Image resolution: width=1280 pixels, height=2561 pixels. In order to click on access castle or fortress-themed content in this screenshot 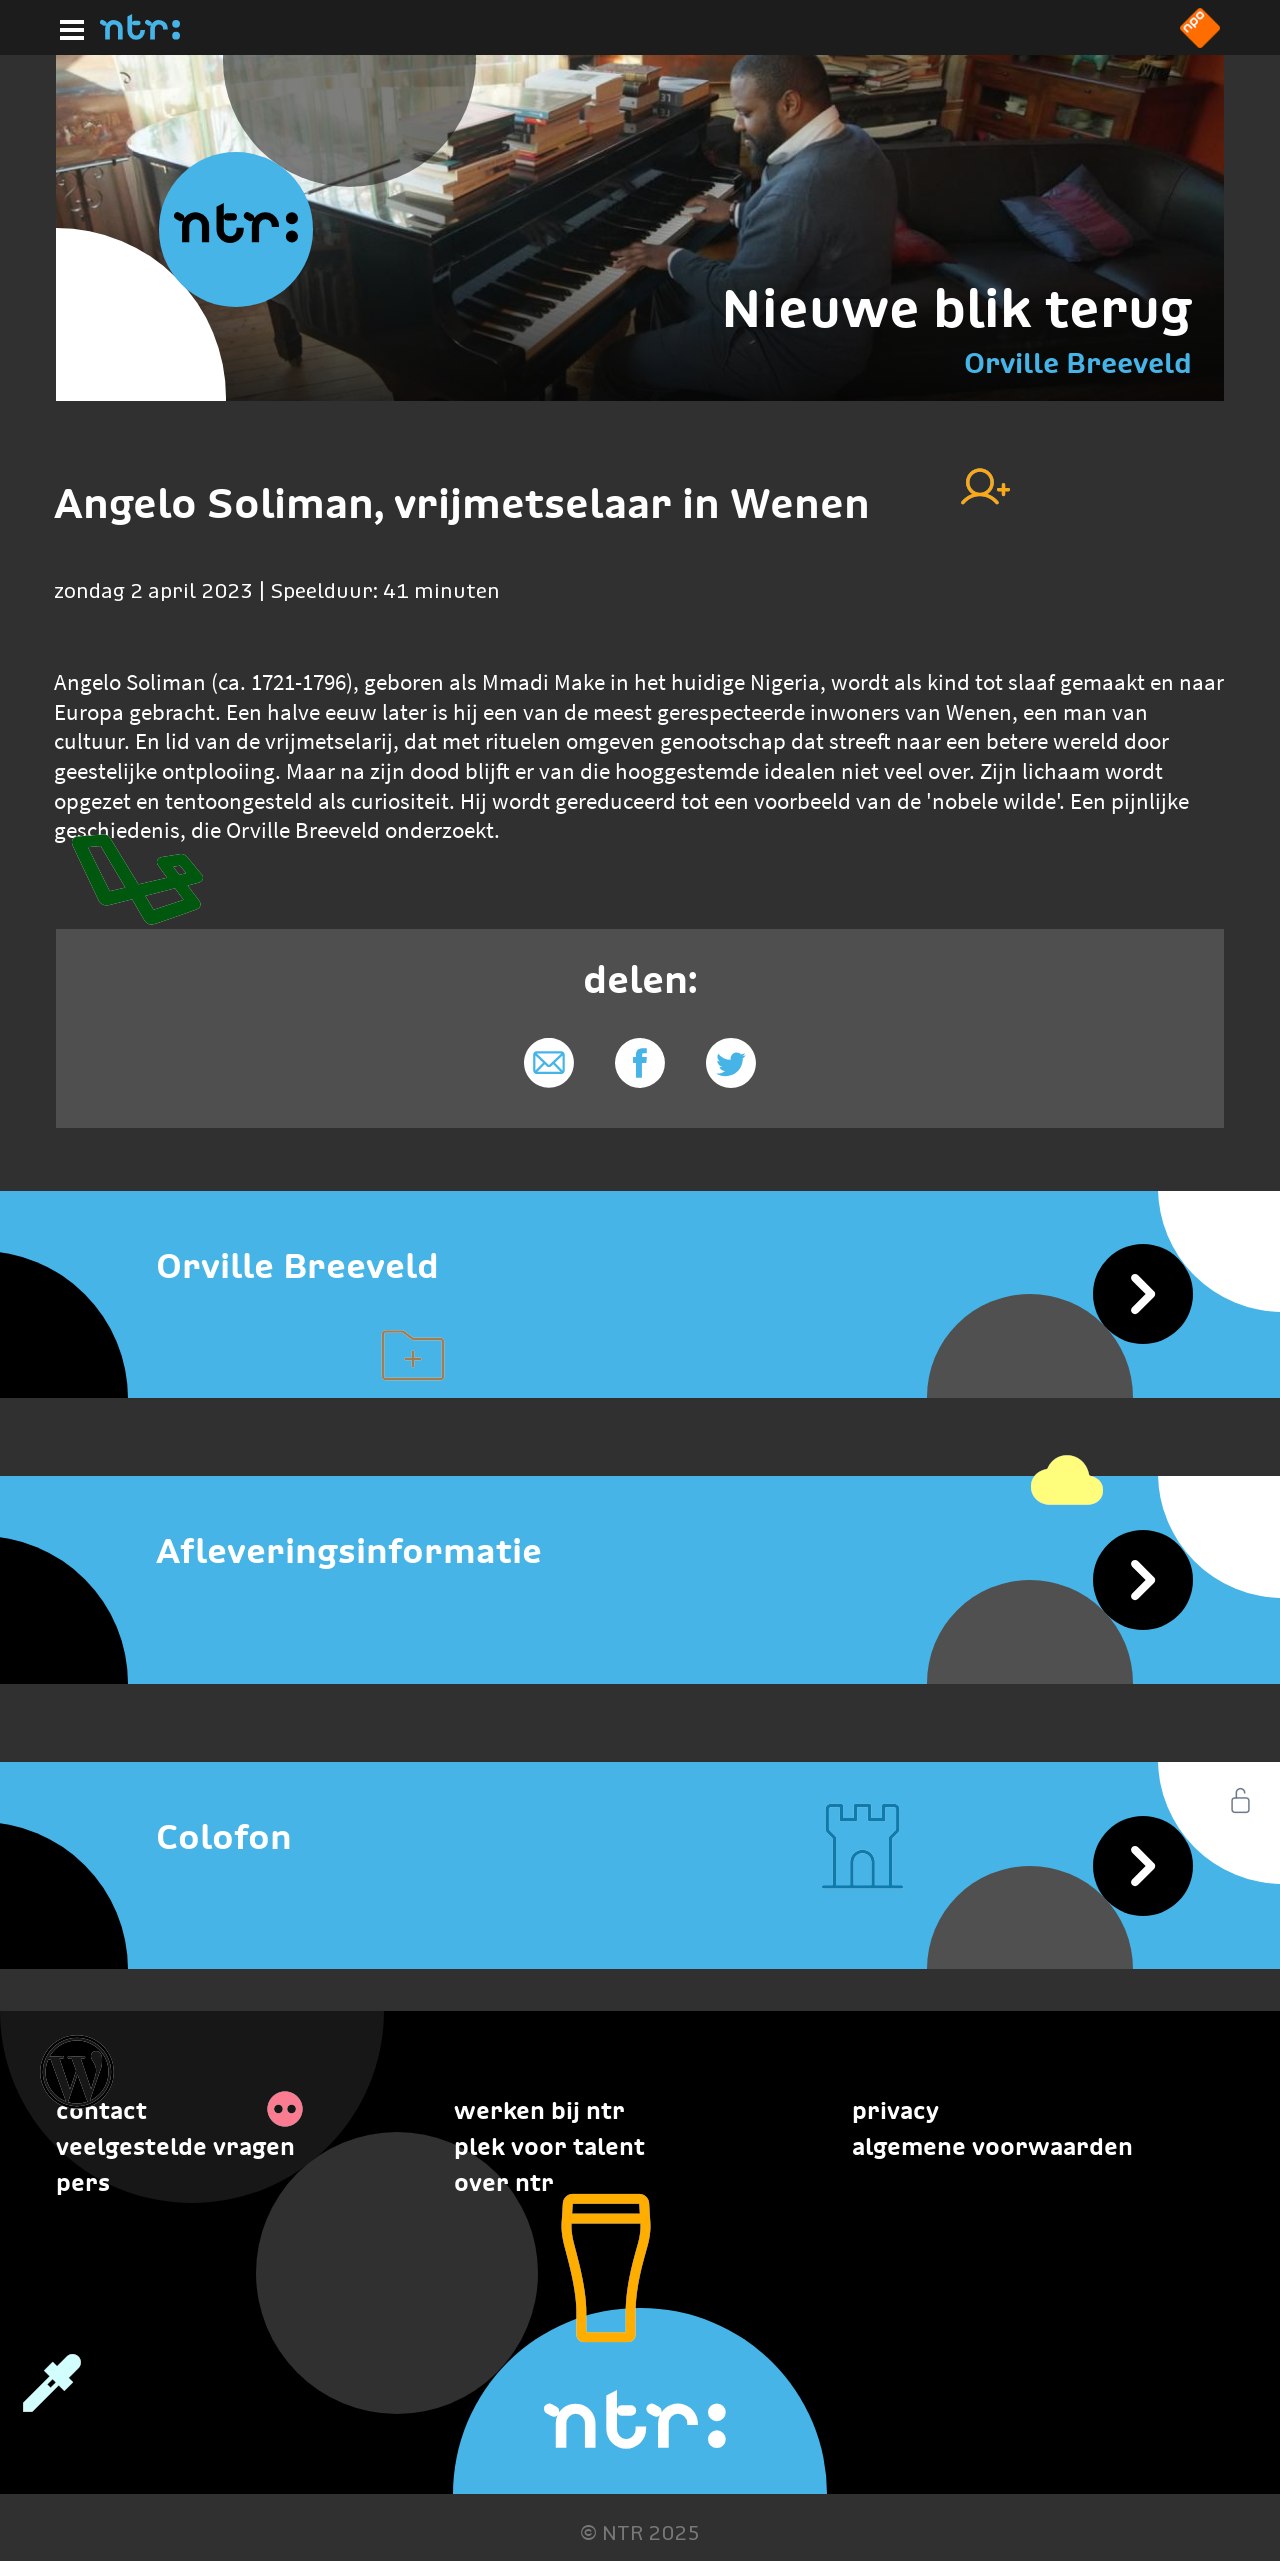, I will do `click(862, 1844)`.